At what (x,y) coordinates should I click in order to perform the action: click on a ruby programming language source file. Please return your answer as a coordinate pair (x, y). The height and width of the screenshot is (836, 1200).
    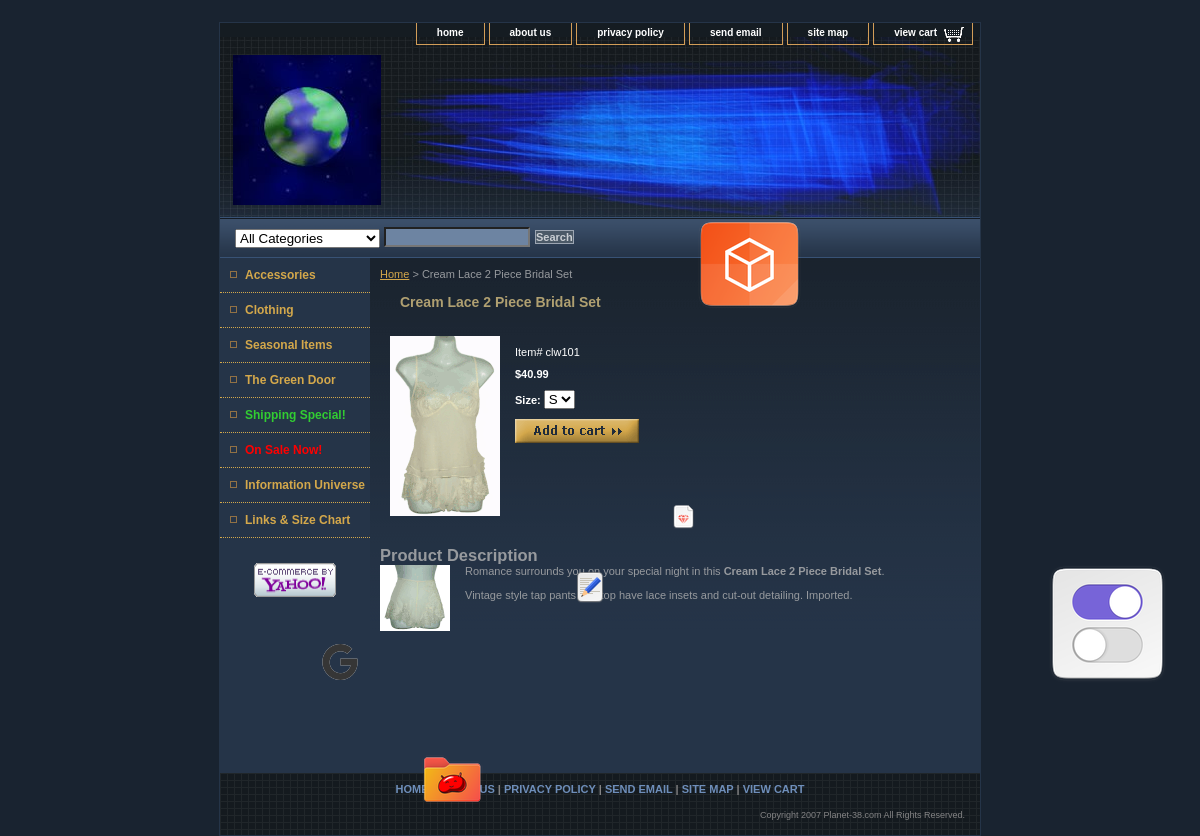
    Looking at the image, I should click on (683, 516).